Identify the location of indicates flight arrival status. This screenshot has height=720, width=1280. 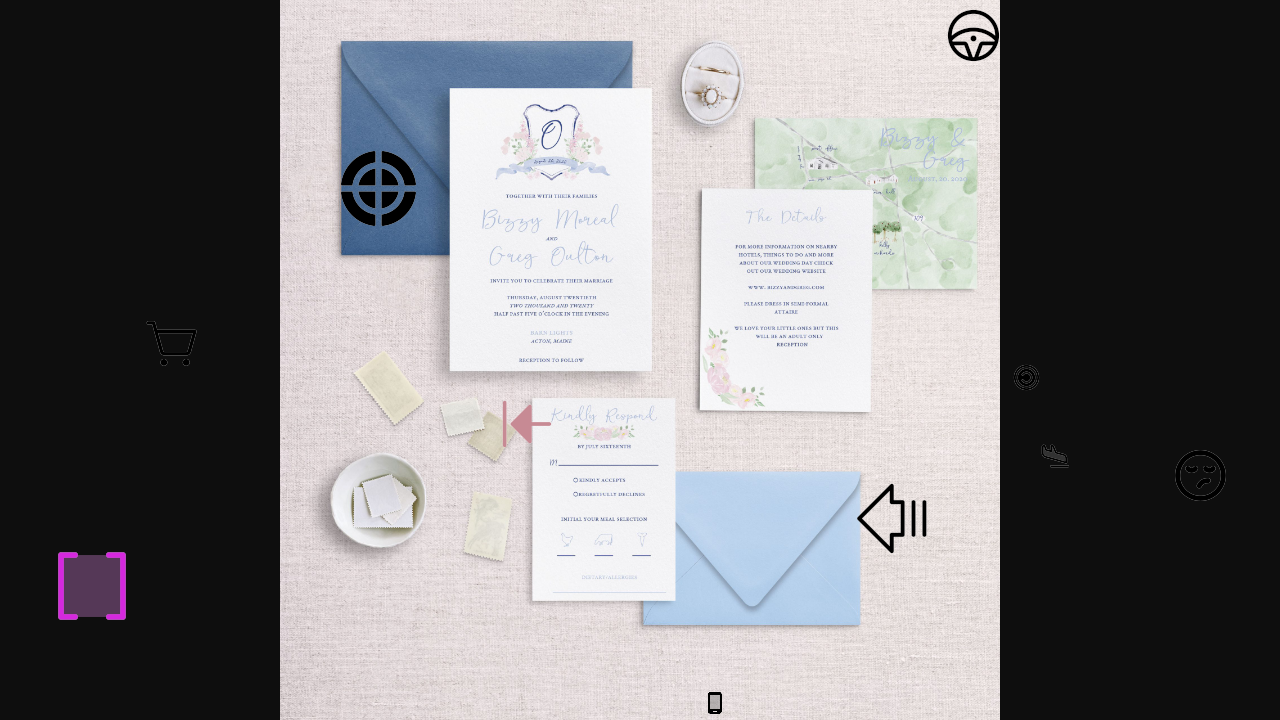
(1054, 456).